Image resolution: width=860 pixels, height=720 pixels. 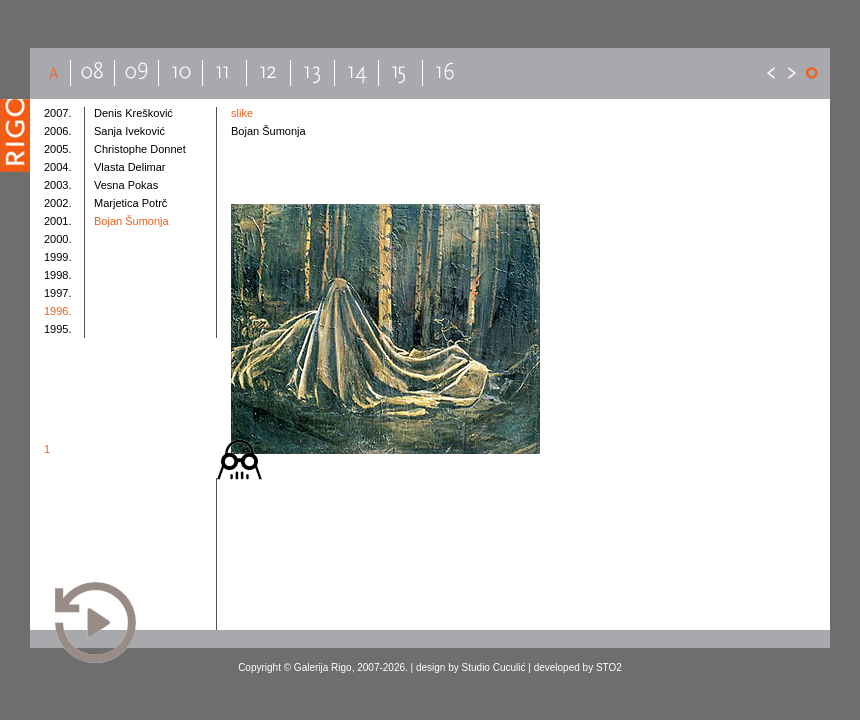 What do you see at coordinates (239, 459) in the screenshot?
I see `toggle dark mode extension` at bounding box center [239, 459].